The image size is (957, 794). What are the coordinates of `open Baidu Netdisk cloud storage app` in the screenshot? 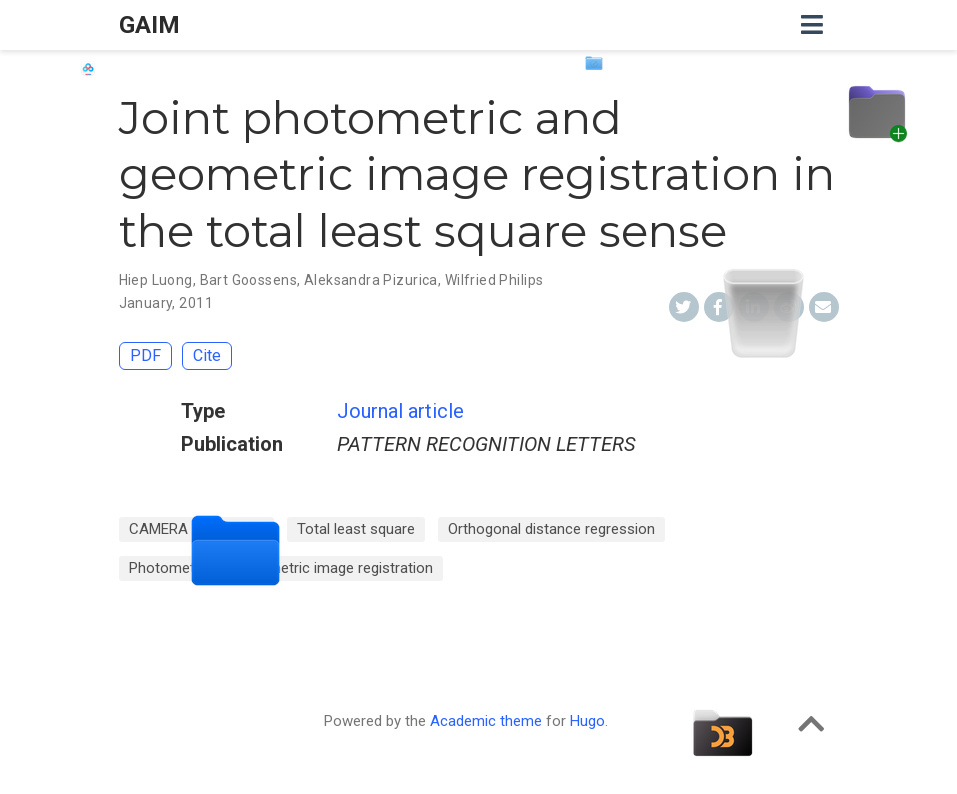 It's located at (88, 68).